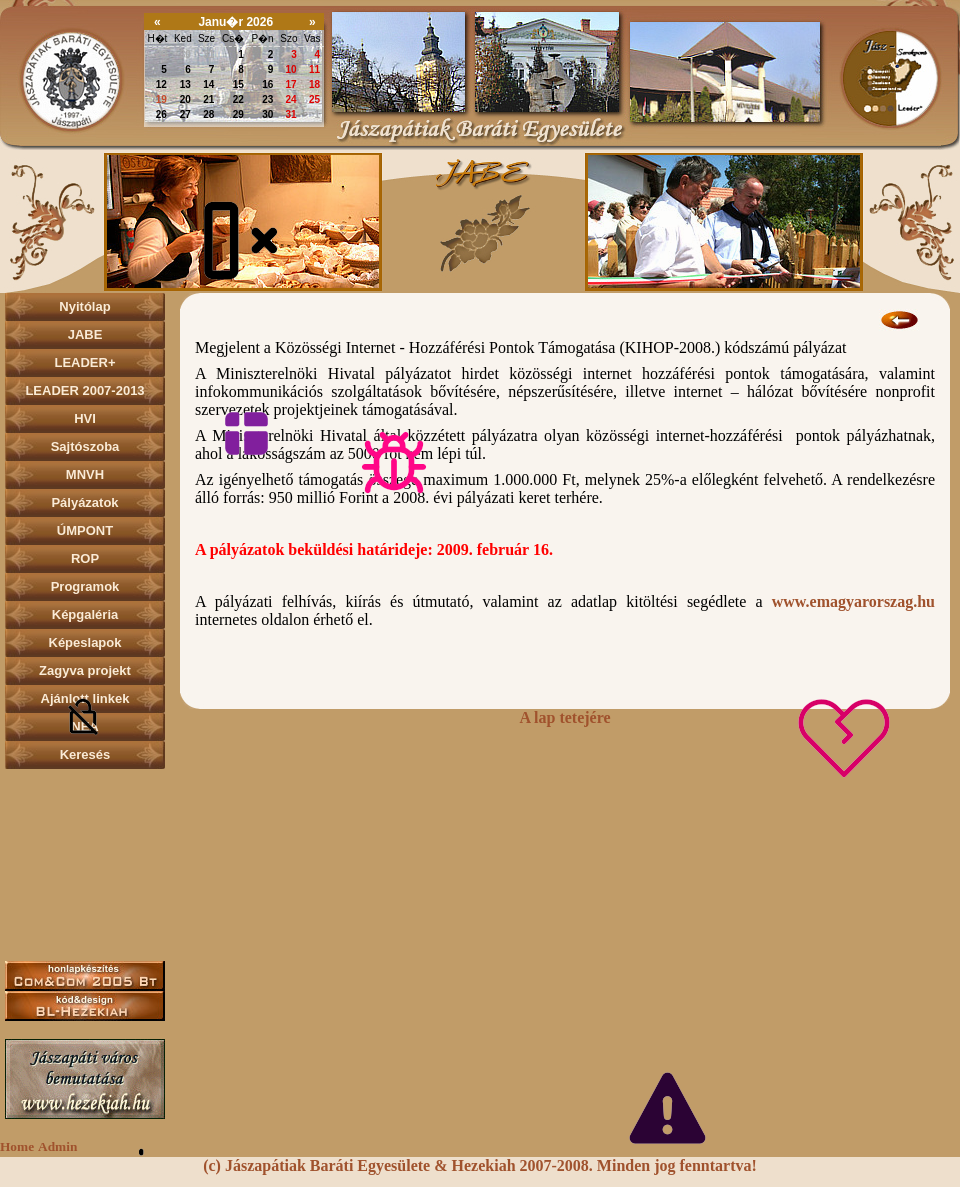 The width and height of the screenshot is (960, 1187). Describe the element at coordinates (394, 464) in the screenshot. I see `report a bug or issue` at that location.